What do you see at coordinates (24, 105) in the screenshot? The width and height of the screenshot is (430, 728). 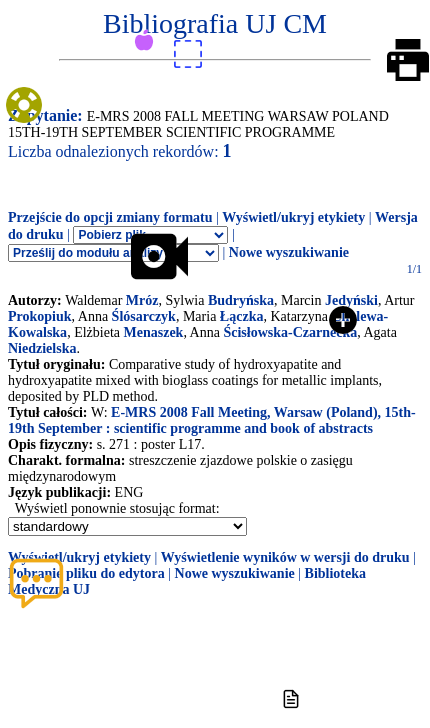 I see `access help or support` at bounding box center [24, 105].